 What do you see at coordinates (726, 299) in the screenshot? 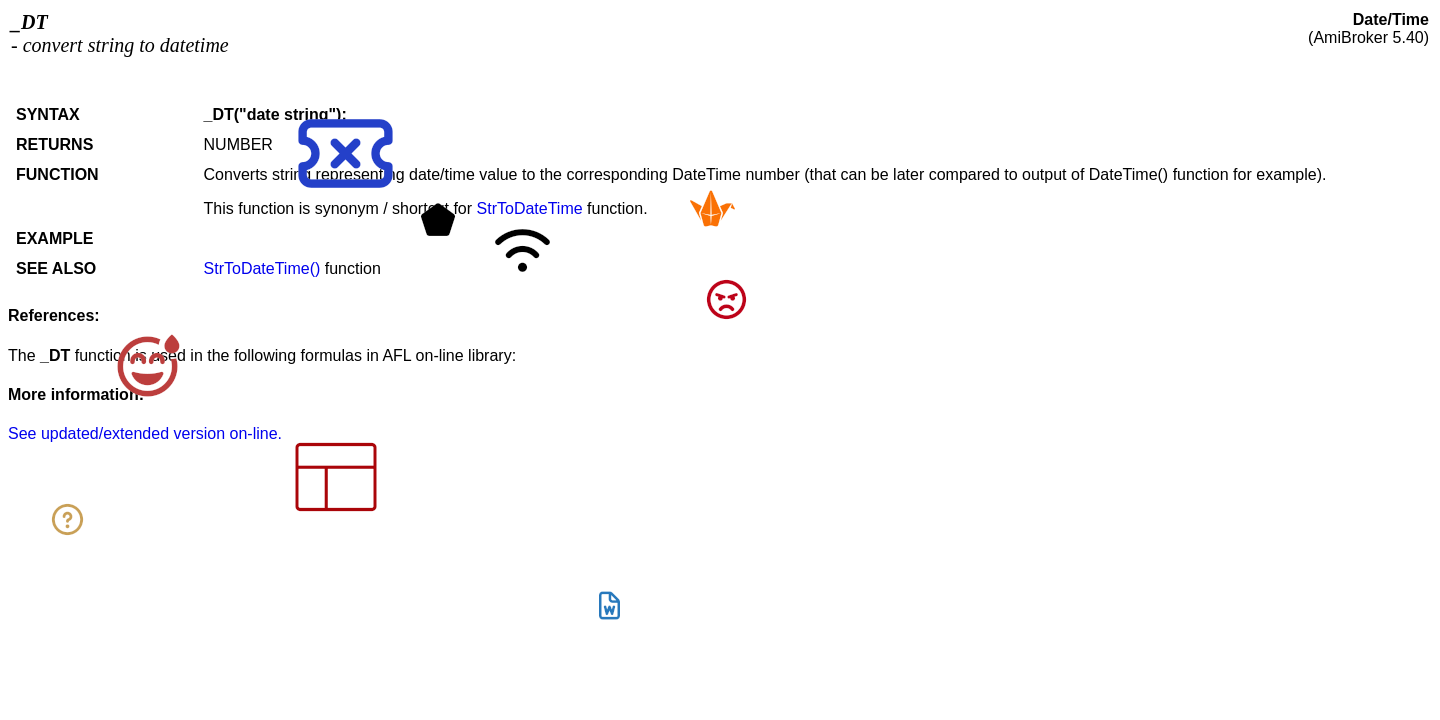
I see `react to a message with anger` at bounding box center [726, 299].